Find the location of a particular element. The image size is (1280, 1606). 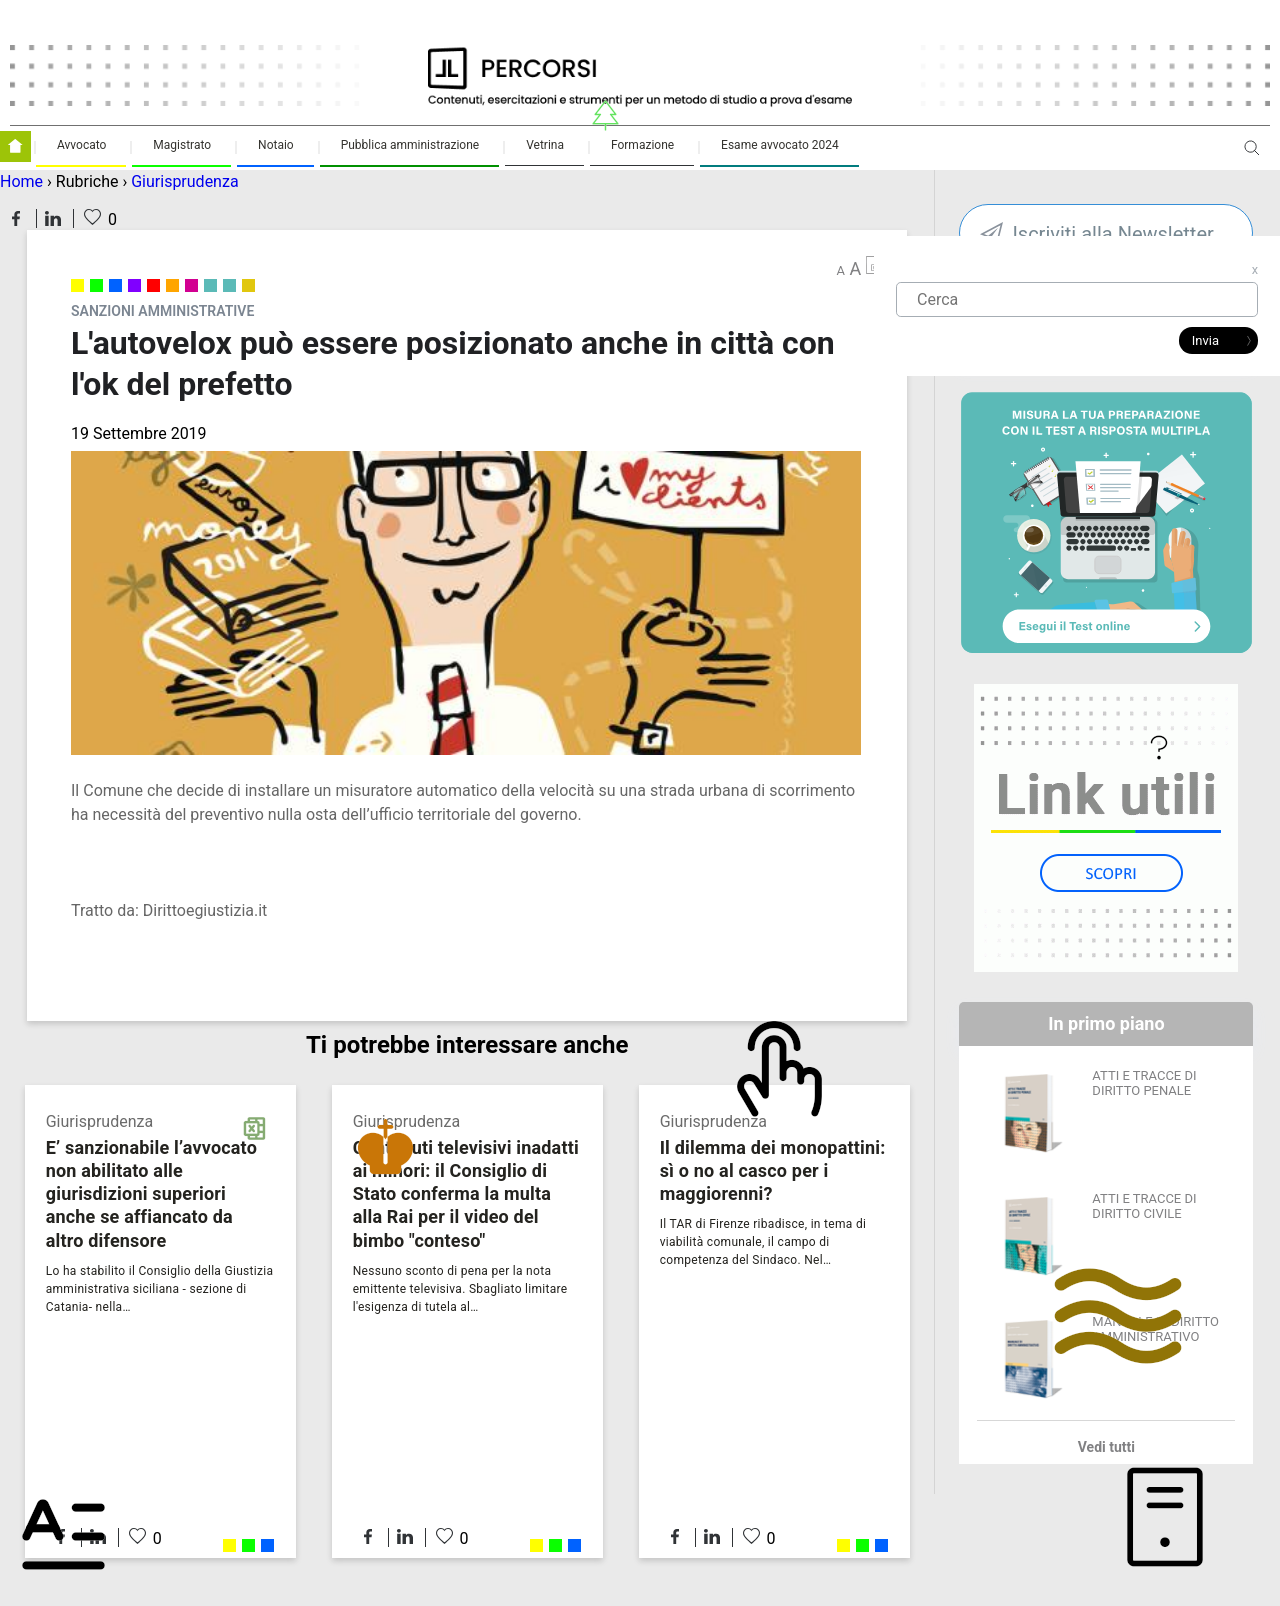

apply drop cap or initial letter formatting is located at coordinates (63, 1536).